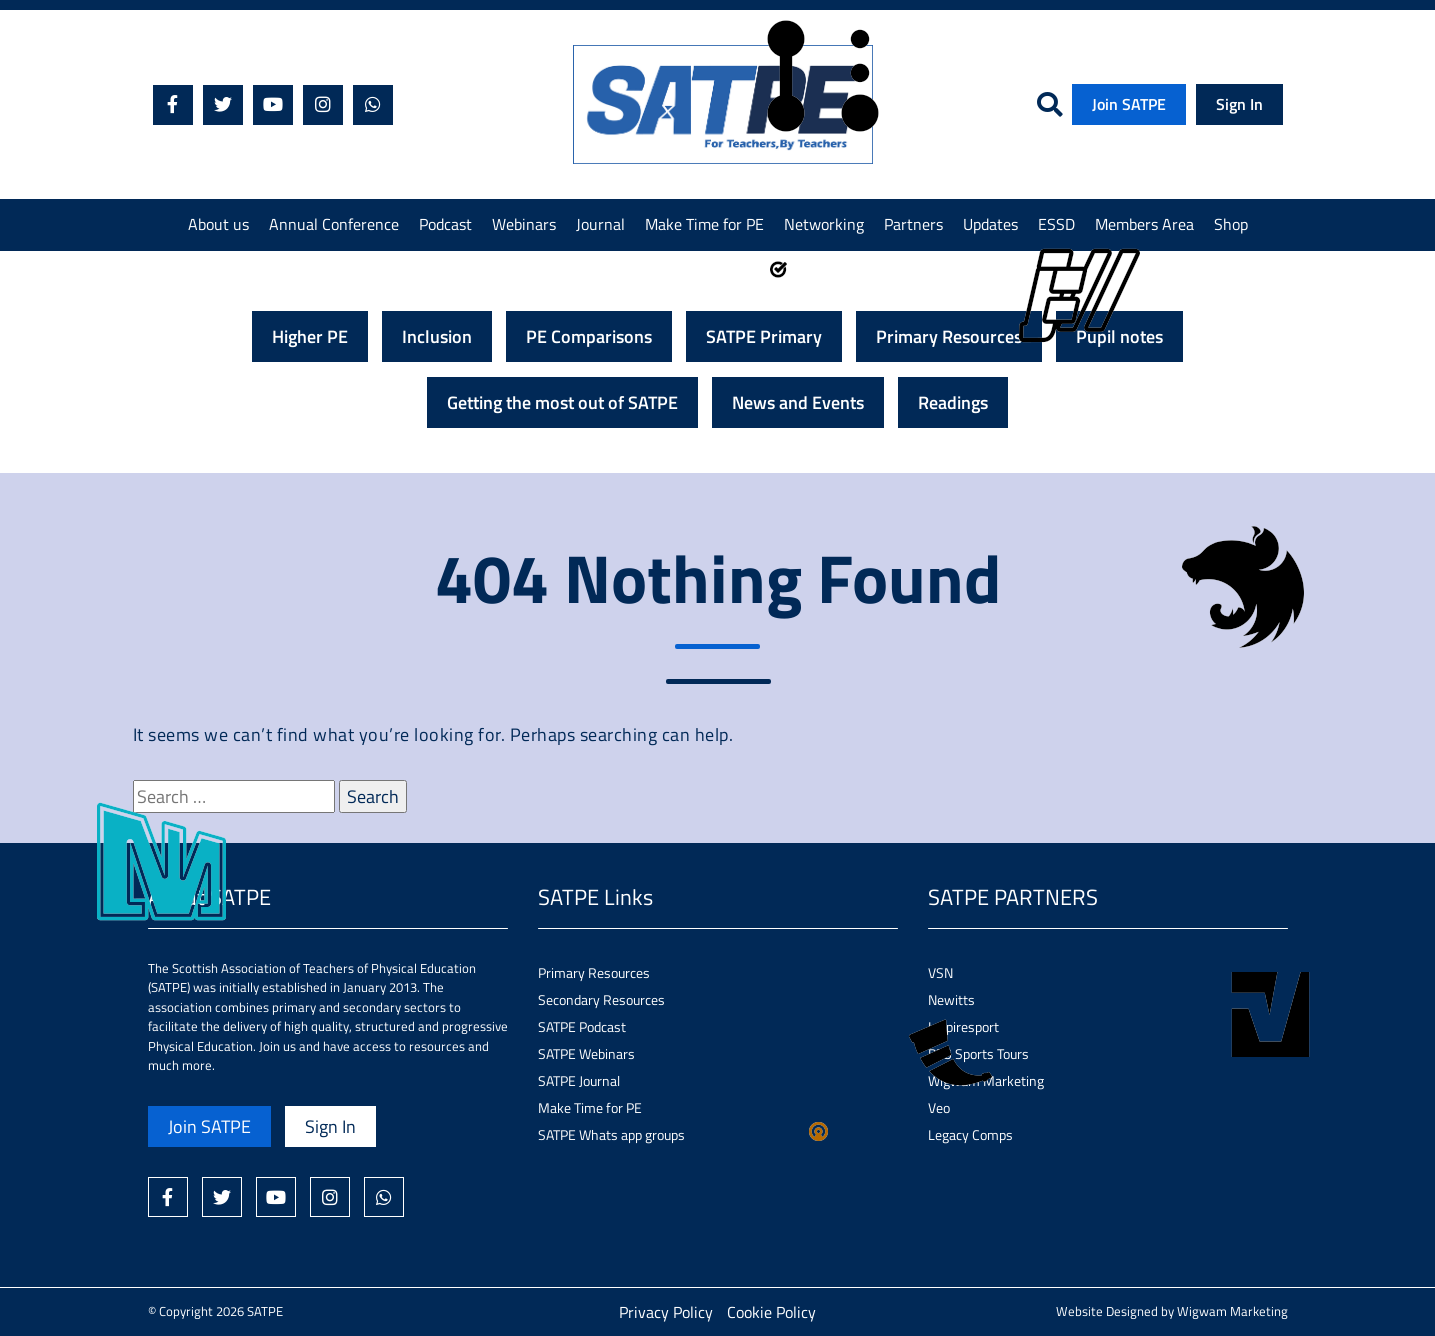 Image resolution: width=1435 pixels, height=1336 pixels. Describe the element at coordinates (1270, 1014) in the screenshot. I see `vBulletin forum software logo` at that location.